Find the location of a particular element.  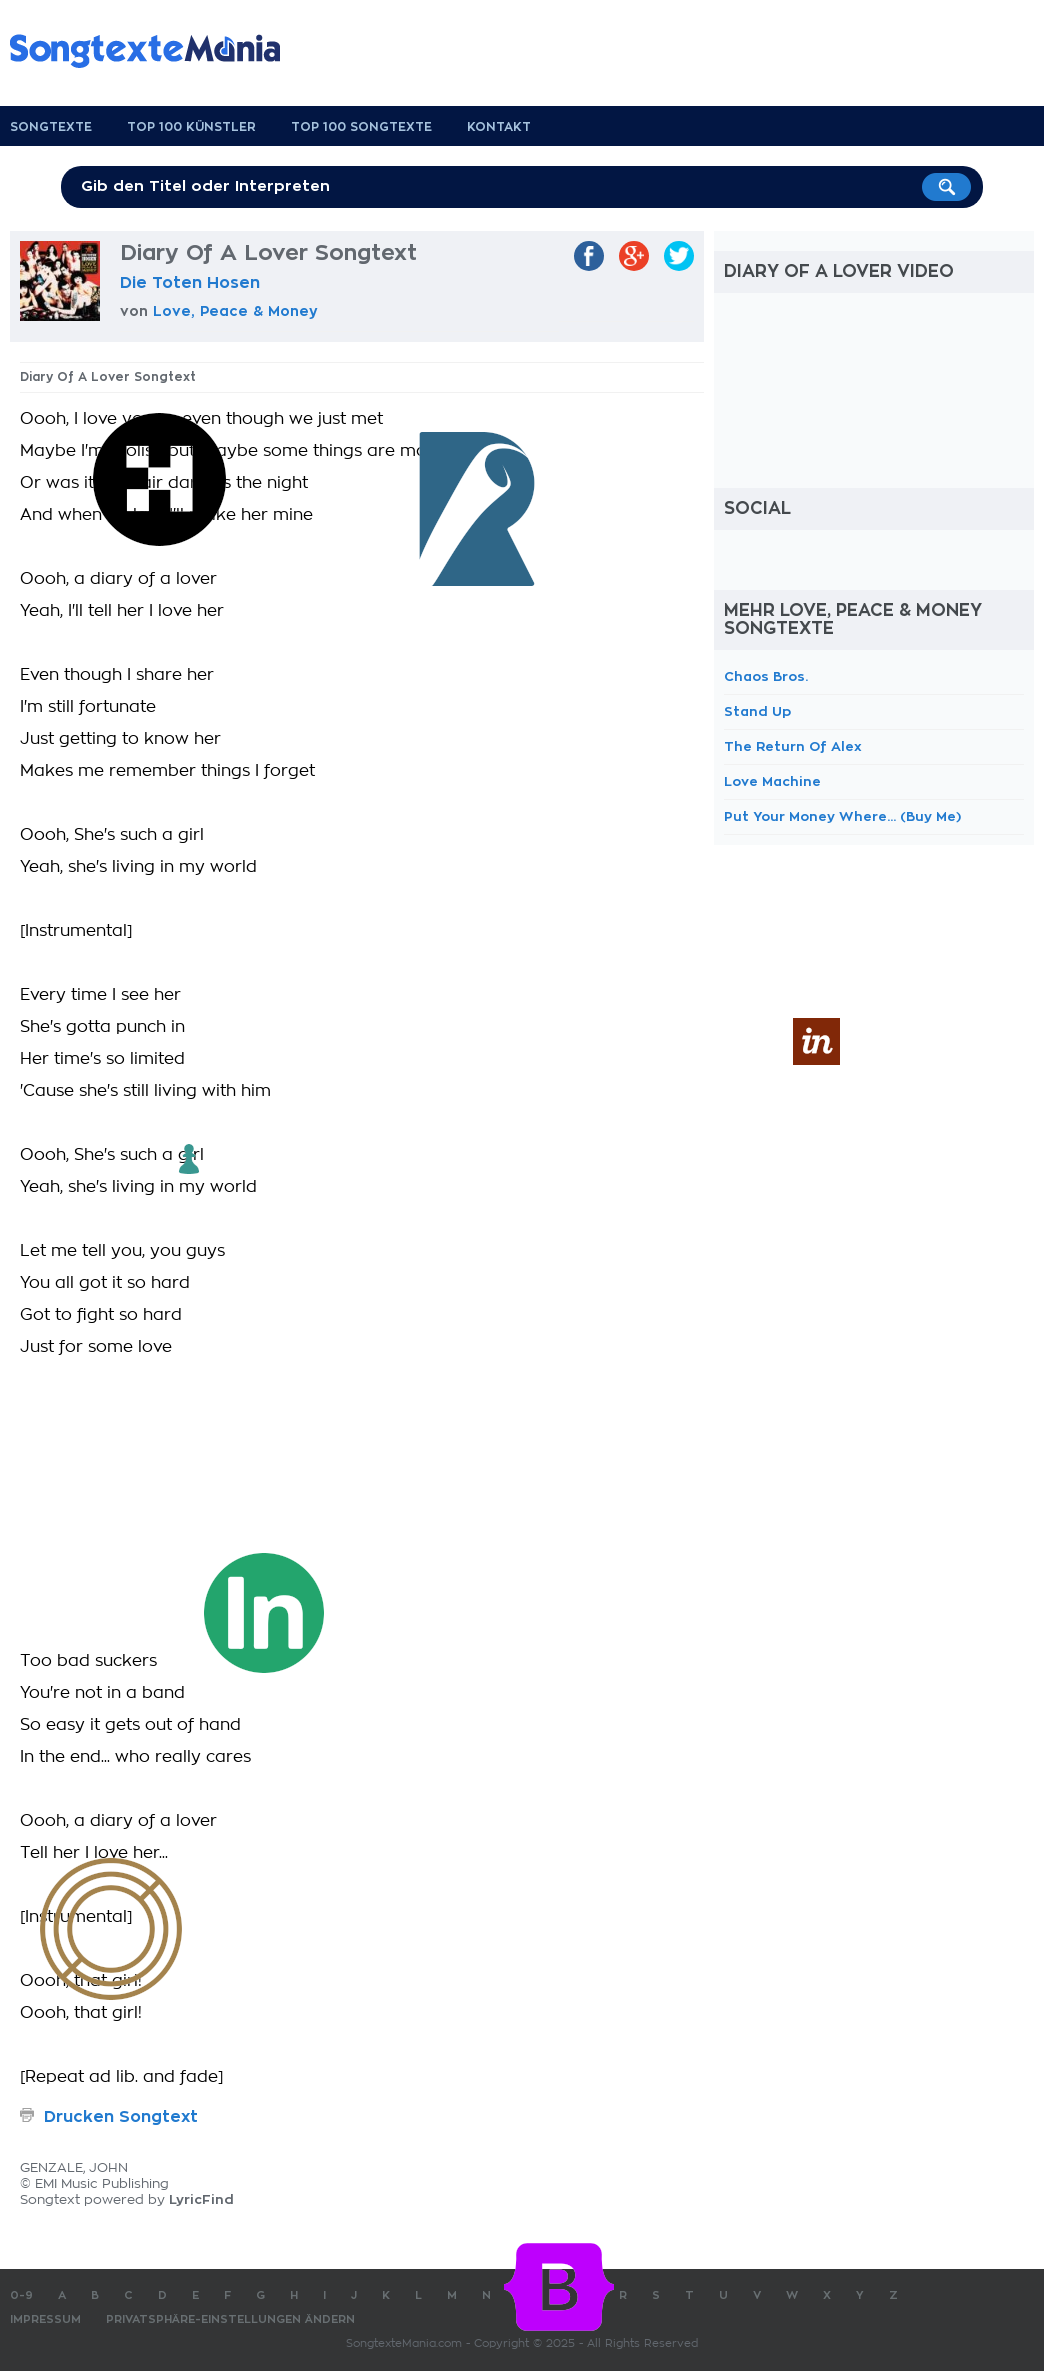

circle company logo is located at coordinates (111, 1929).